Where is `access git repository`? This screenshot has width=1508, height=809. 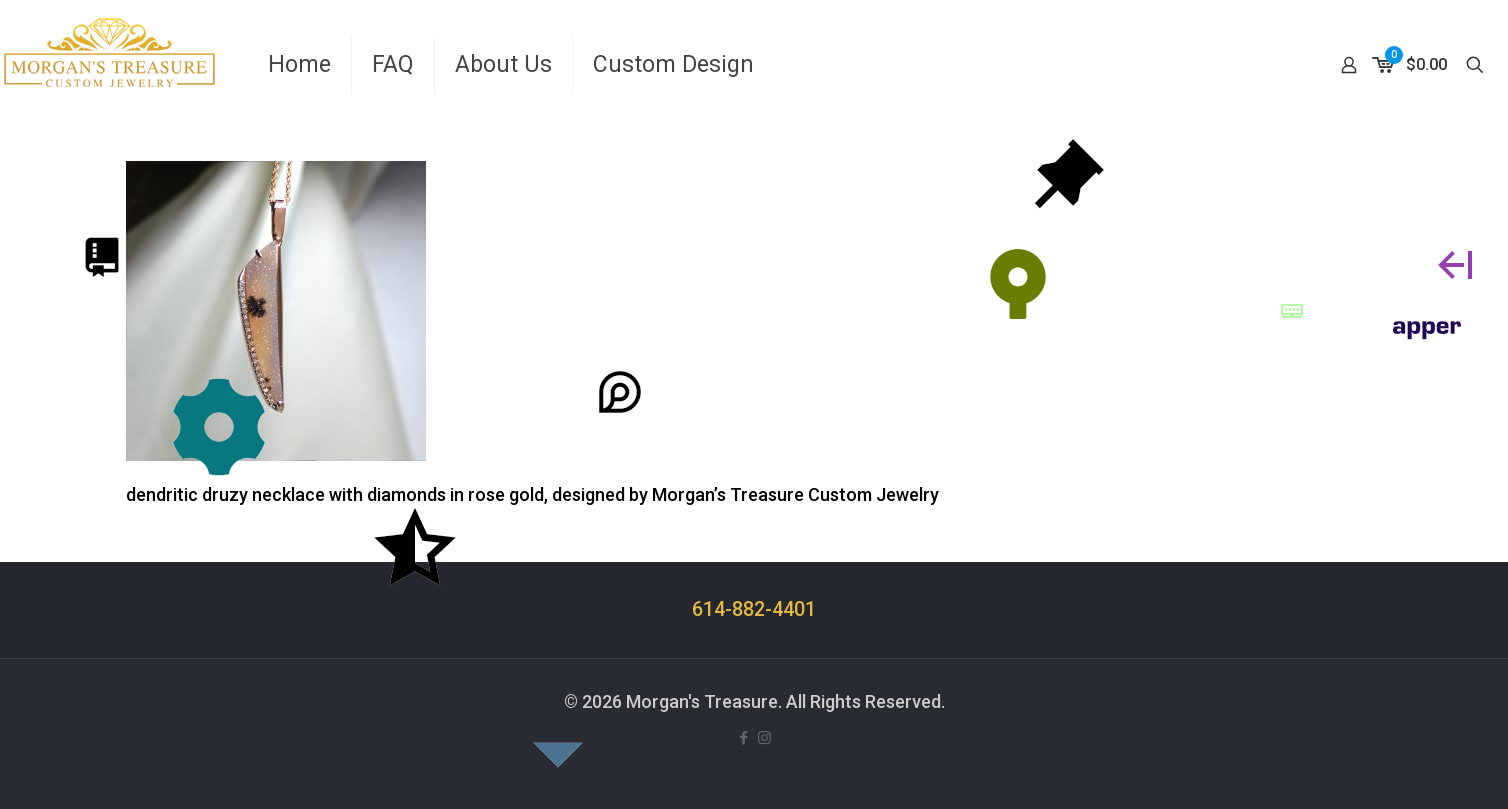
access git repository is located at coordinates (102, 256).